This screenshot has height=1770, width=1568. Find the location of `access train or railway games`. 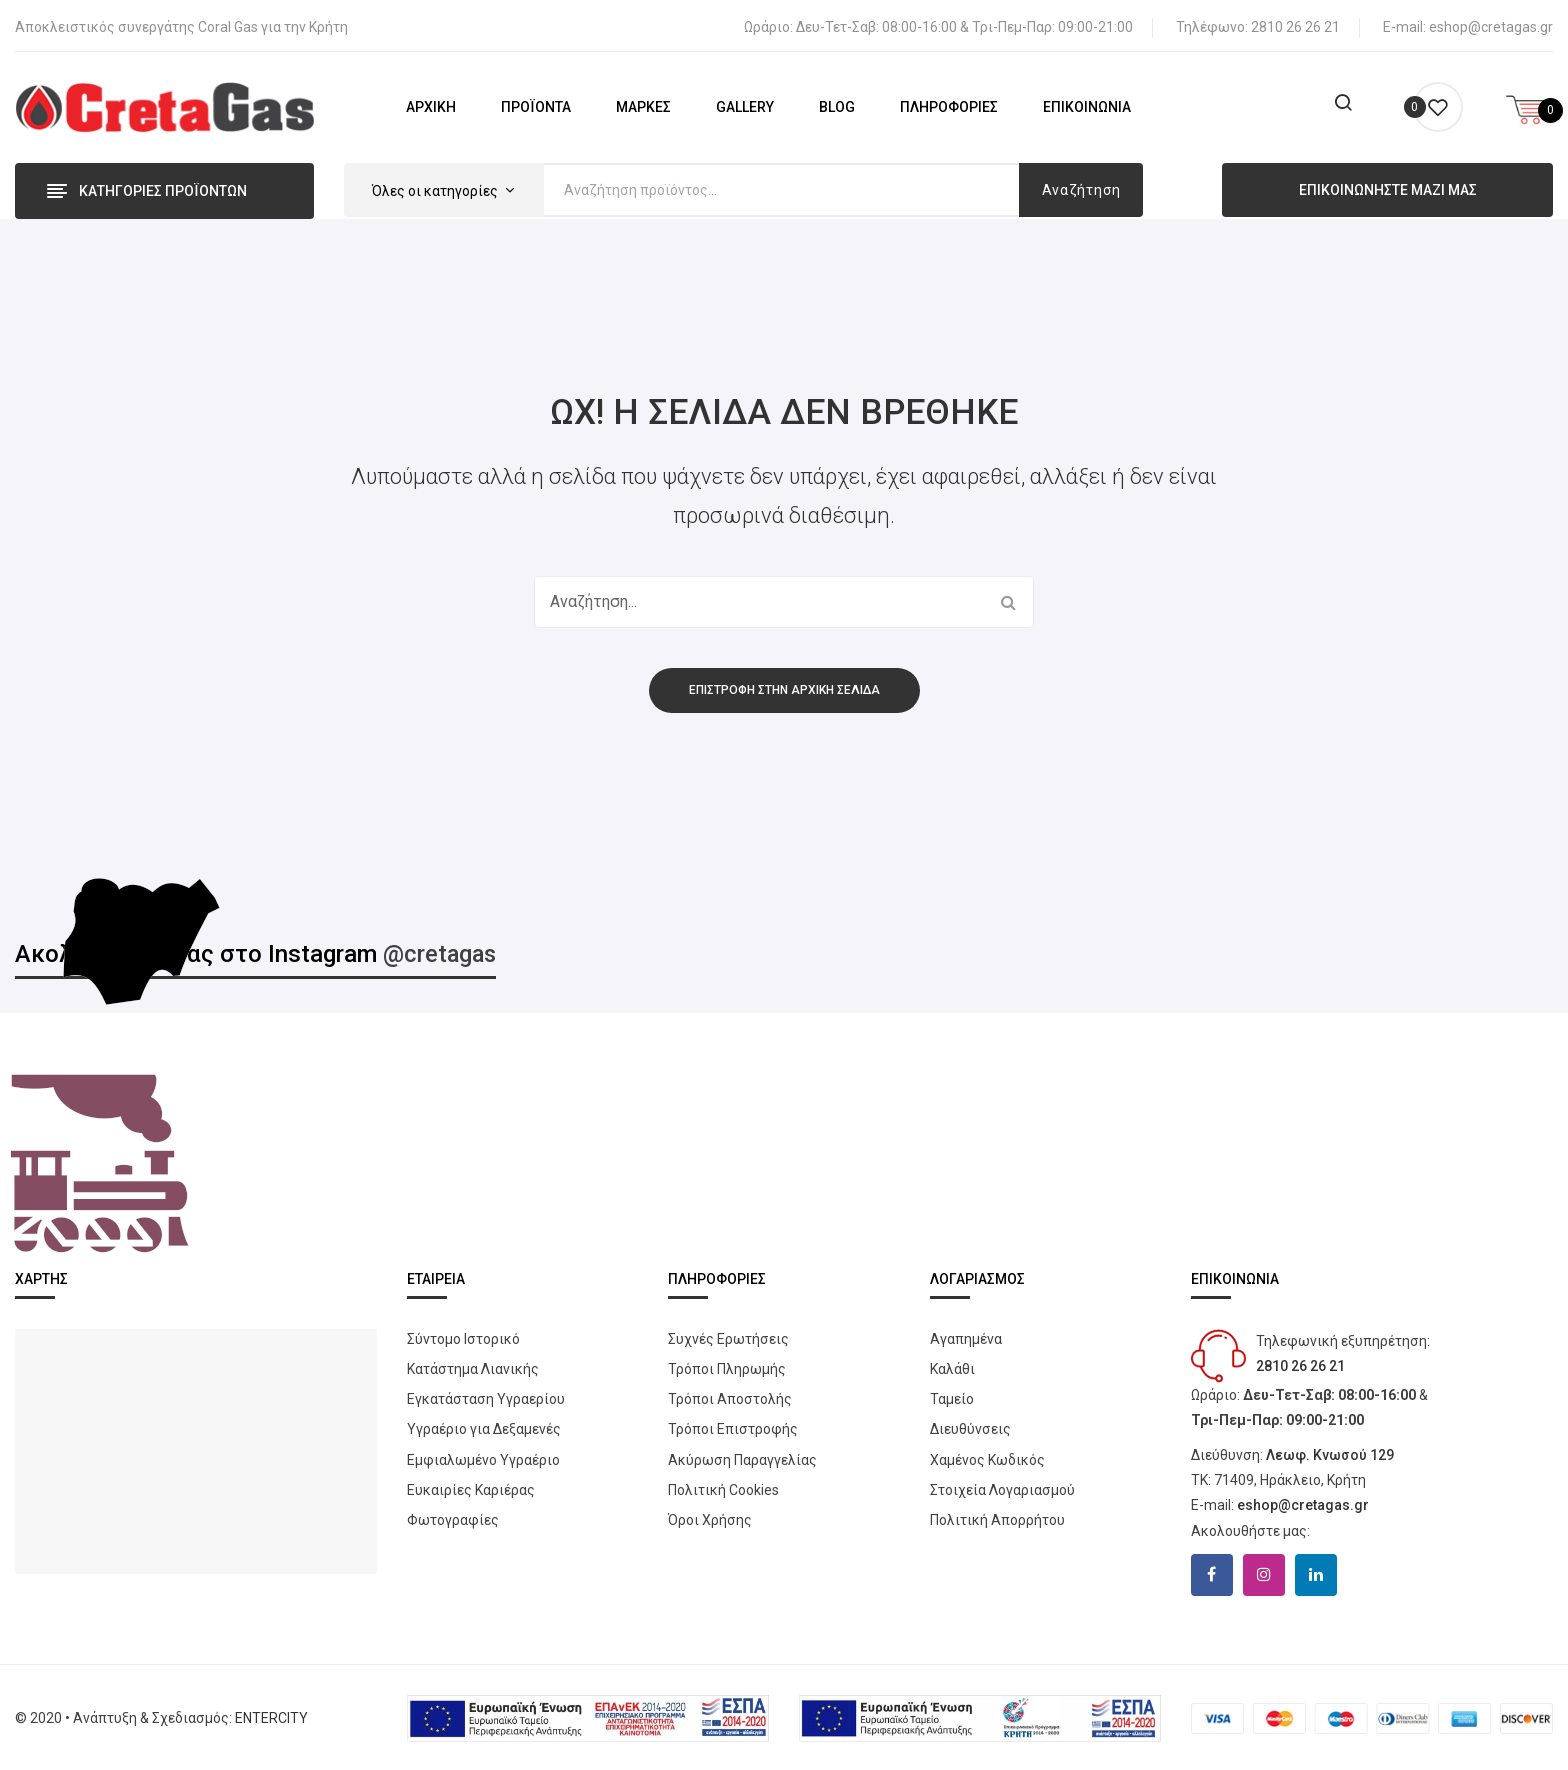

access train or railway games is located at coordinates (100, 1163).